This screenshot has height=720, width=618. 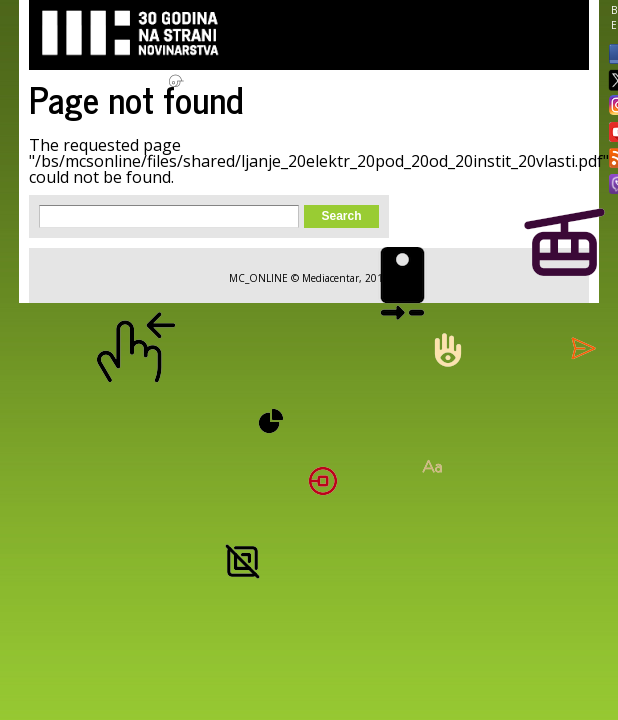 What do you see at coordinates (583, 348) in the screenshot?
I see `send a message or email` at bounding box center [583, 348].